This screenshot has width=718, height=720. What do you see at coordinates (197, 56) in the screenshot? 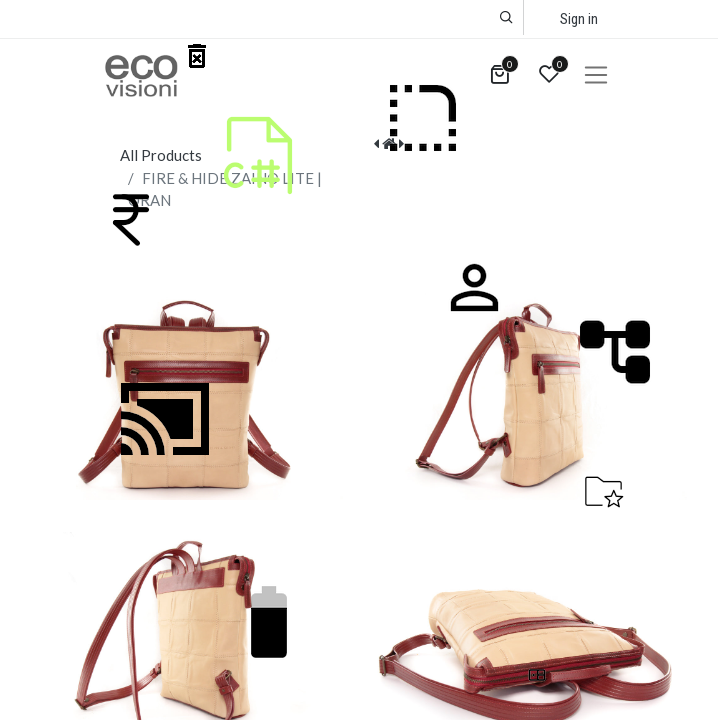
I see `permanently delete an item` at bounding box center [197, 56].